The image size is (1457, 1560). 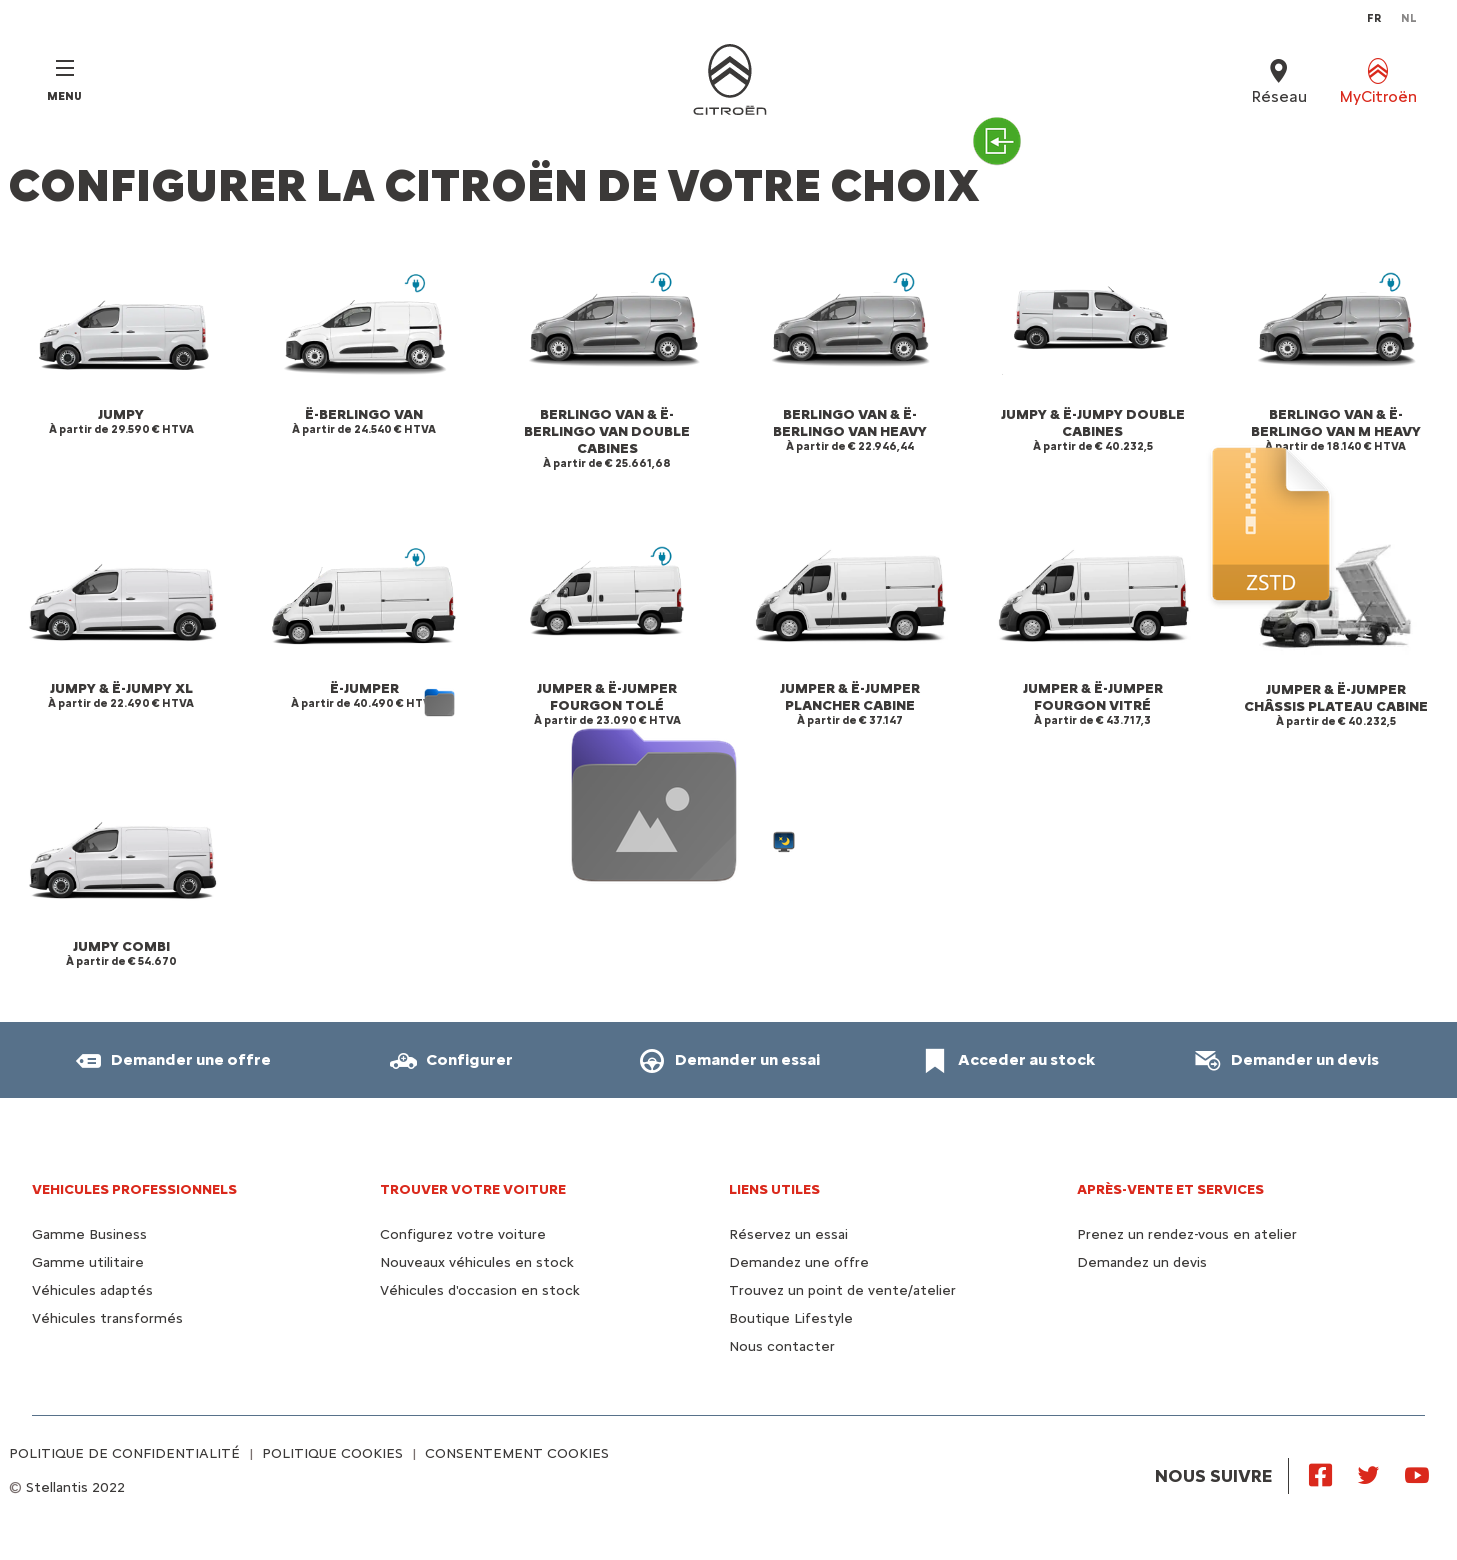 I want to click on open folder to view contents, so click(x=439, y=702).